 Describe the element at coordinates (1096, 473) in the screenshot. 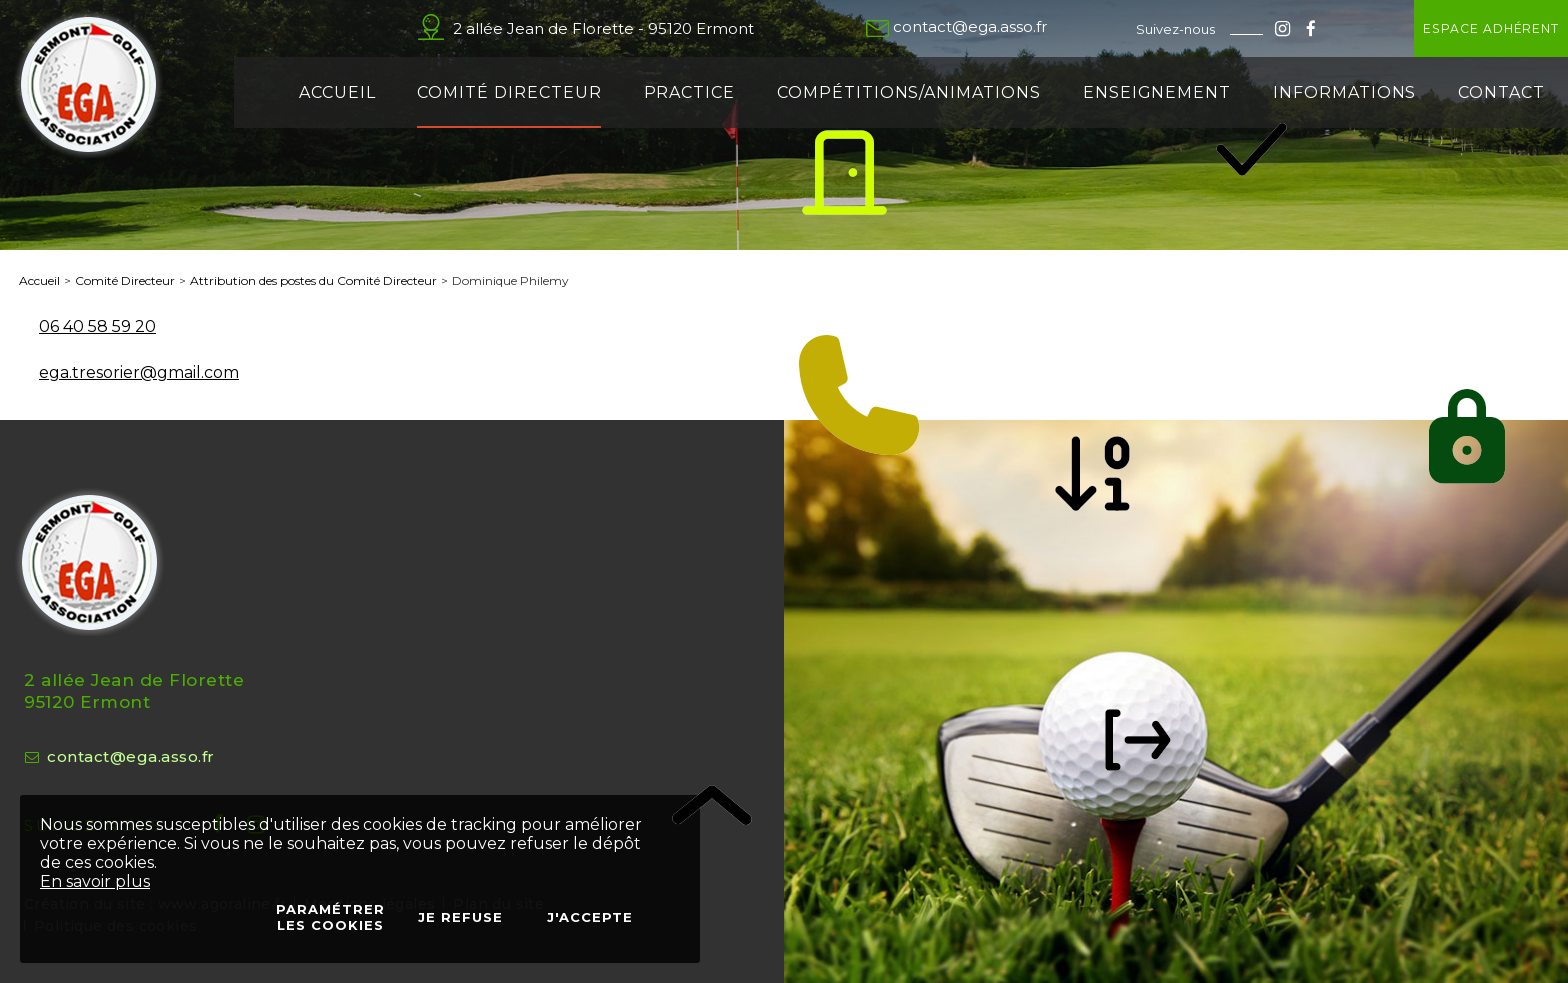

I see `sort numerically in ascending order` at that location.